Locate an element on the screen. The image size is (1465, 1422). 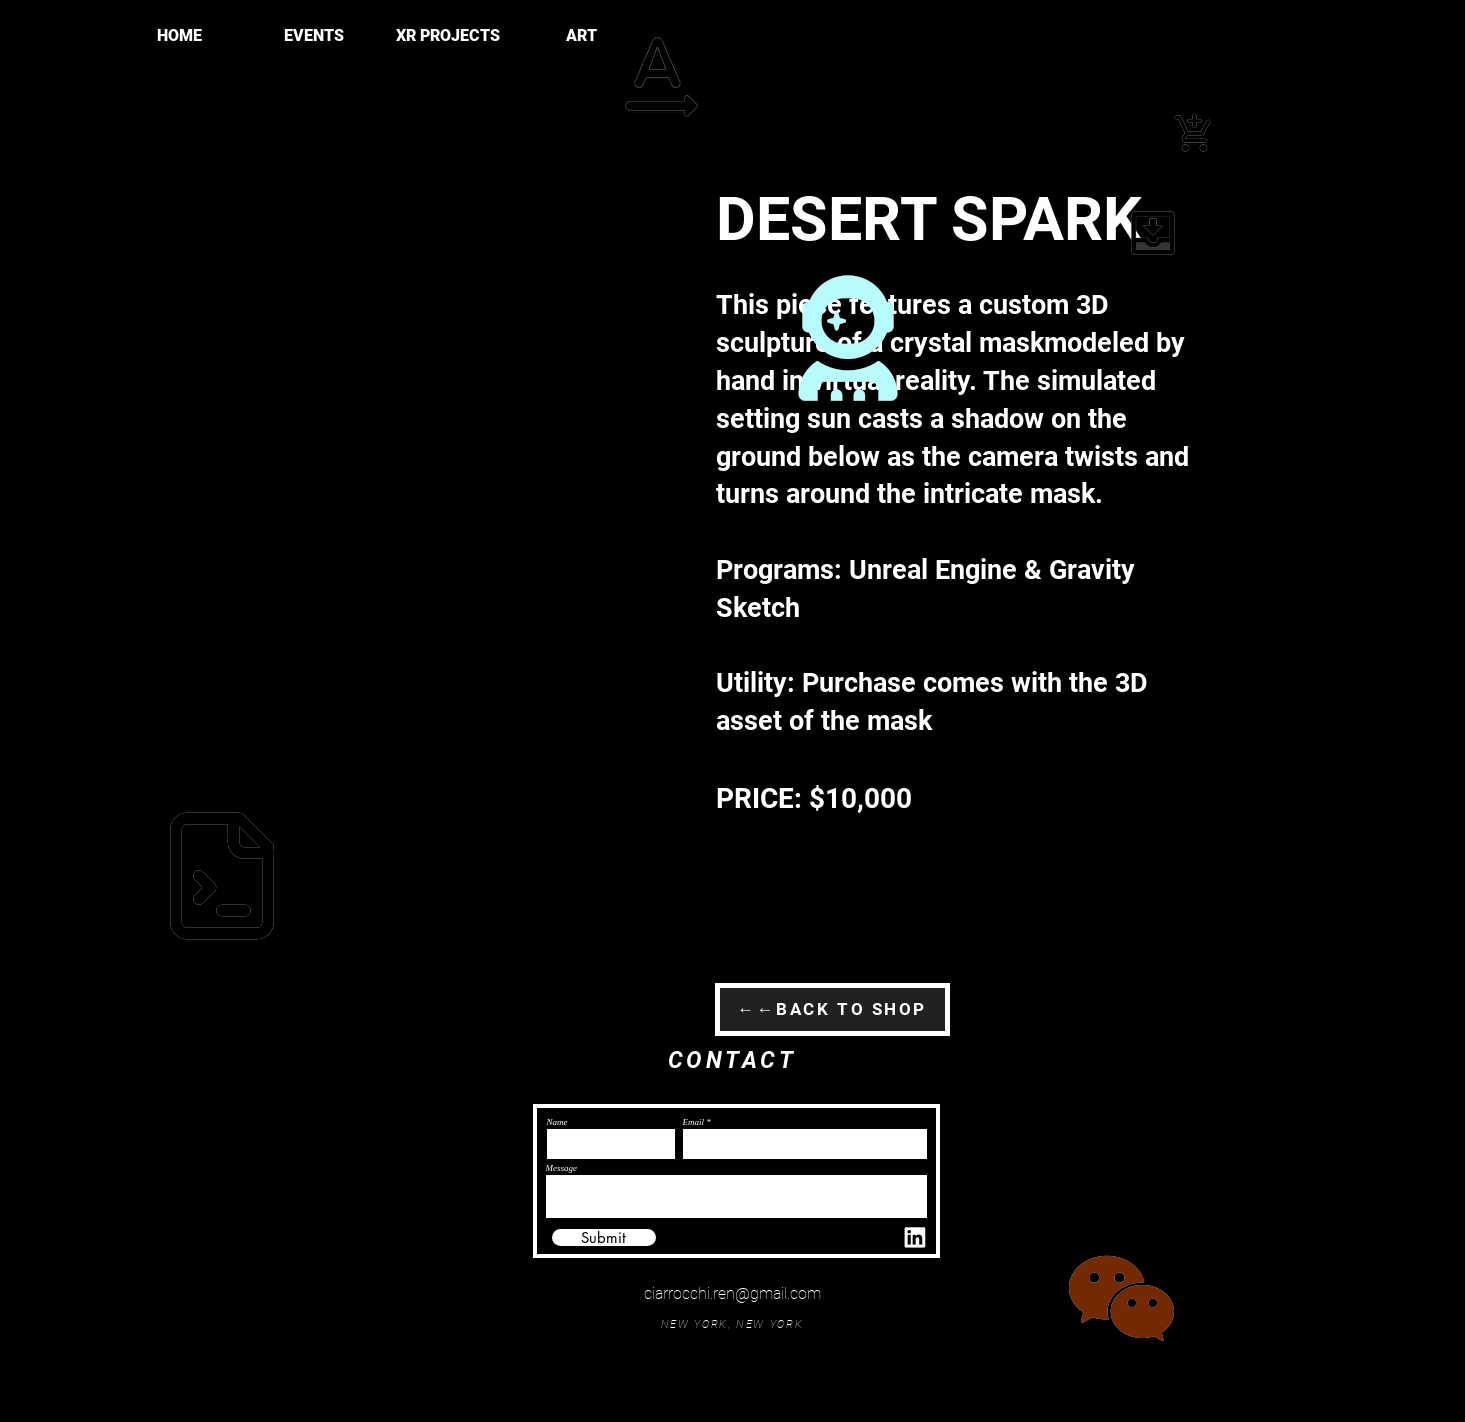
open WeChat messaging app is located at coordinates (1121, 1298).